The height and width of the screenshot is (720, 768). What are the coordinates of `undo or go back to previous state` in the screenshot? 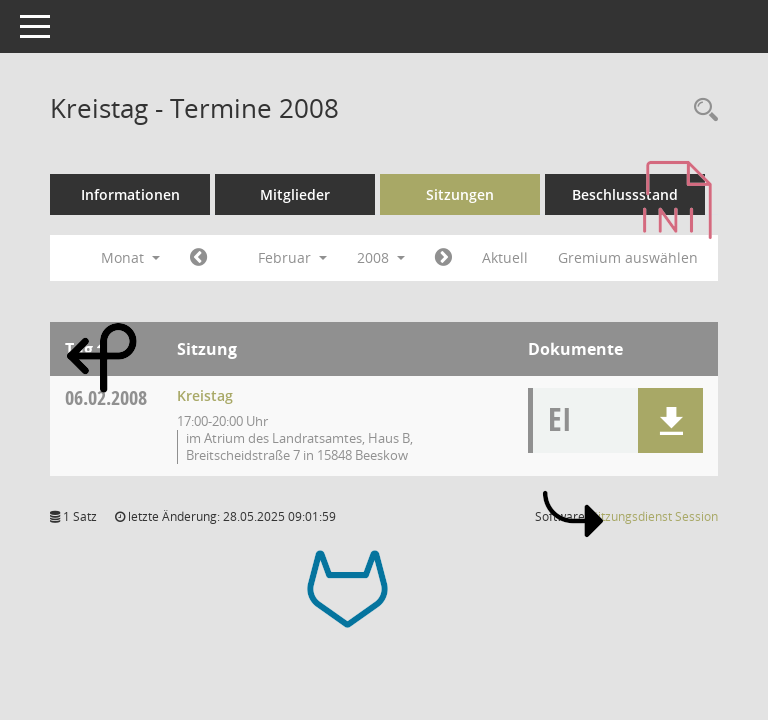 It's located at (100, 356).